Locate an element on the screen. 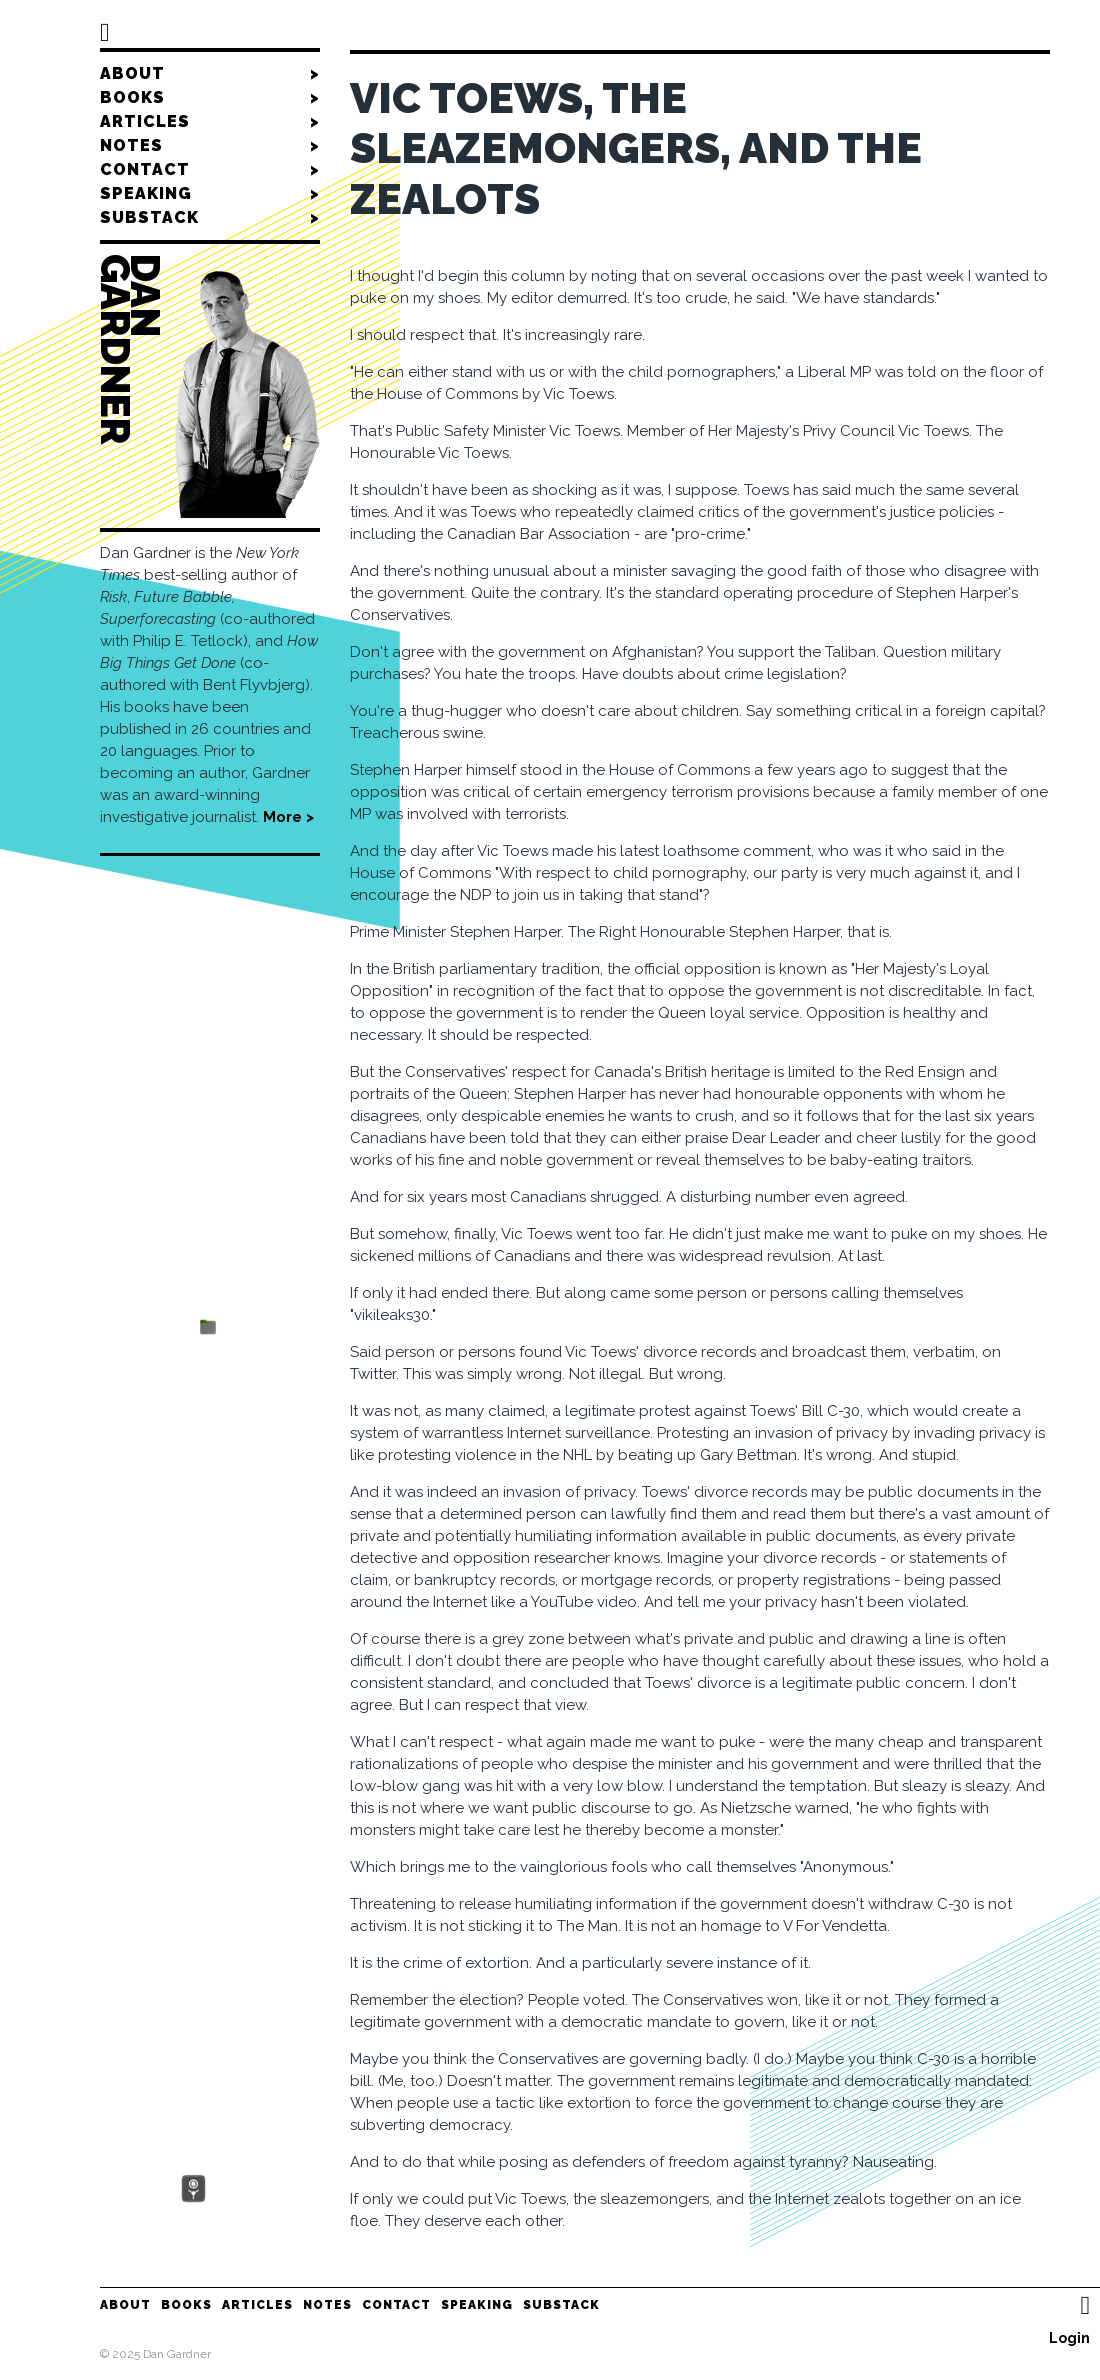 This screenshot has height=2380, width=1100. open folder to view contents is located at coordinates (208, 1327).